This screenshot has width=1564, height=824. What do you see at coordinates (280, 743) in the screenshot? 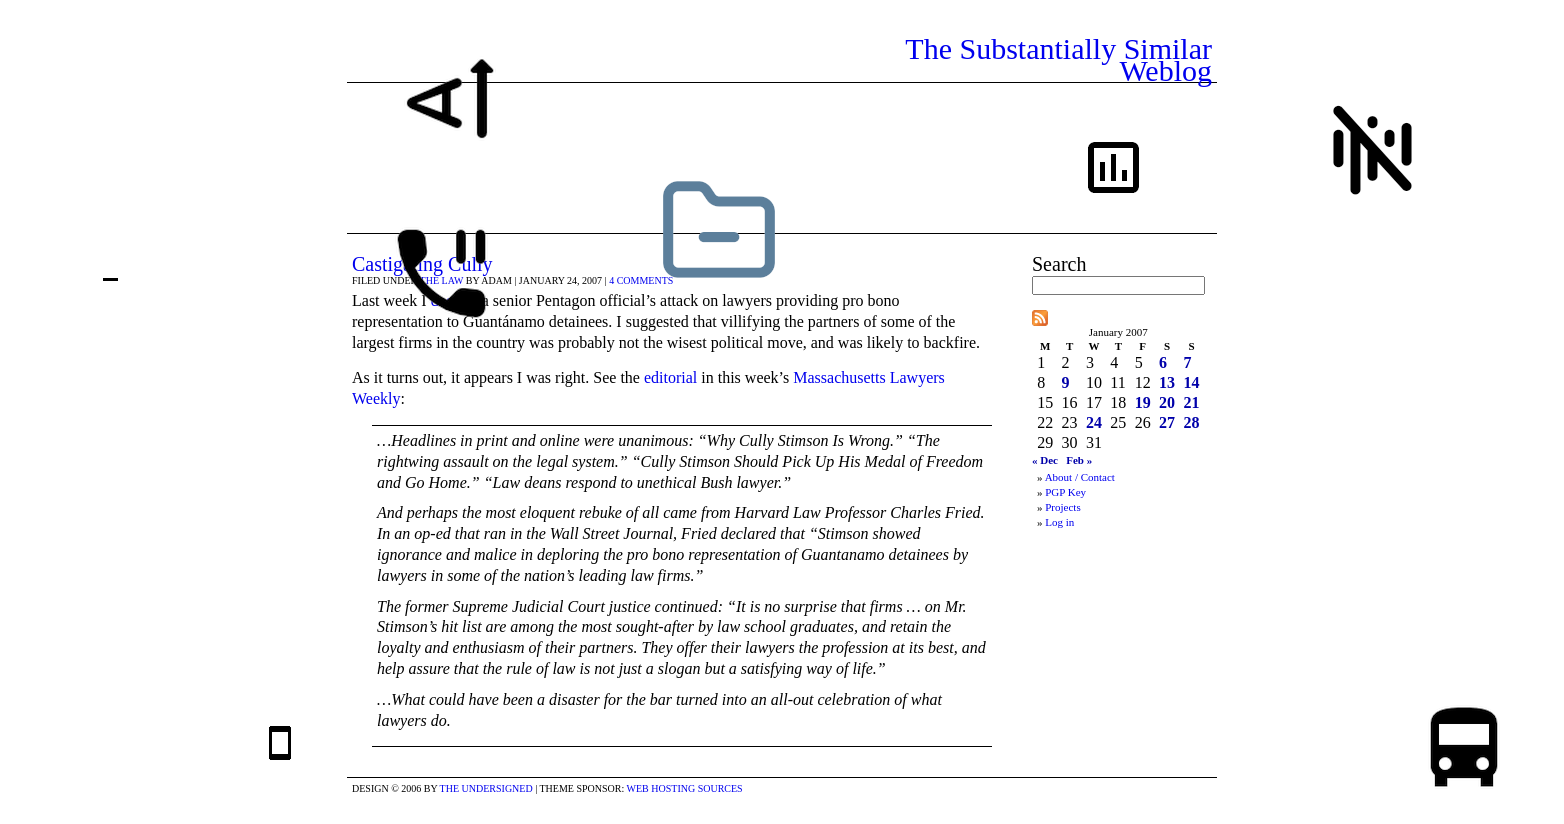
I see `access mobile device settings` at bounding box center [280, 743].